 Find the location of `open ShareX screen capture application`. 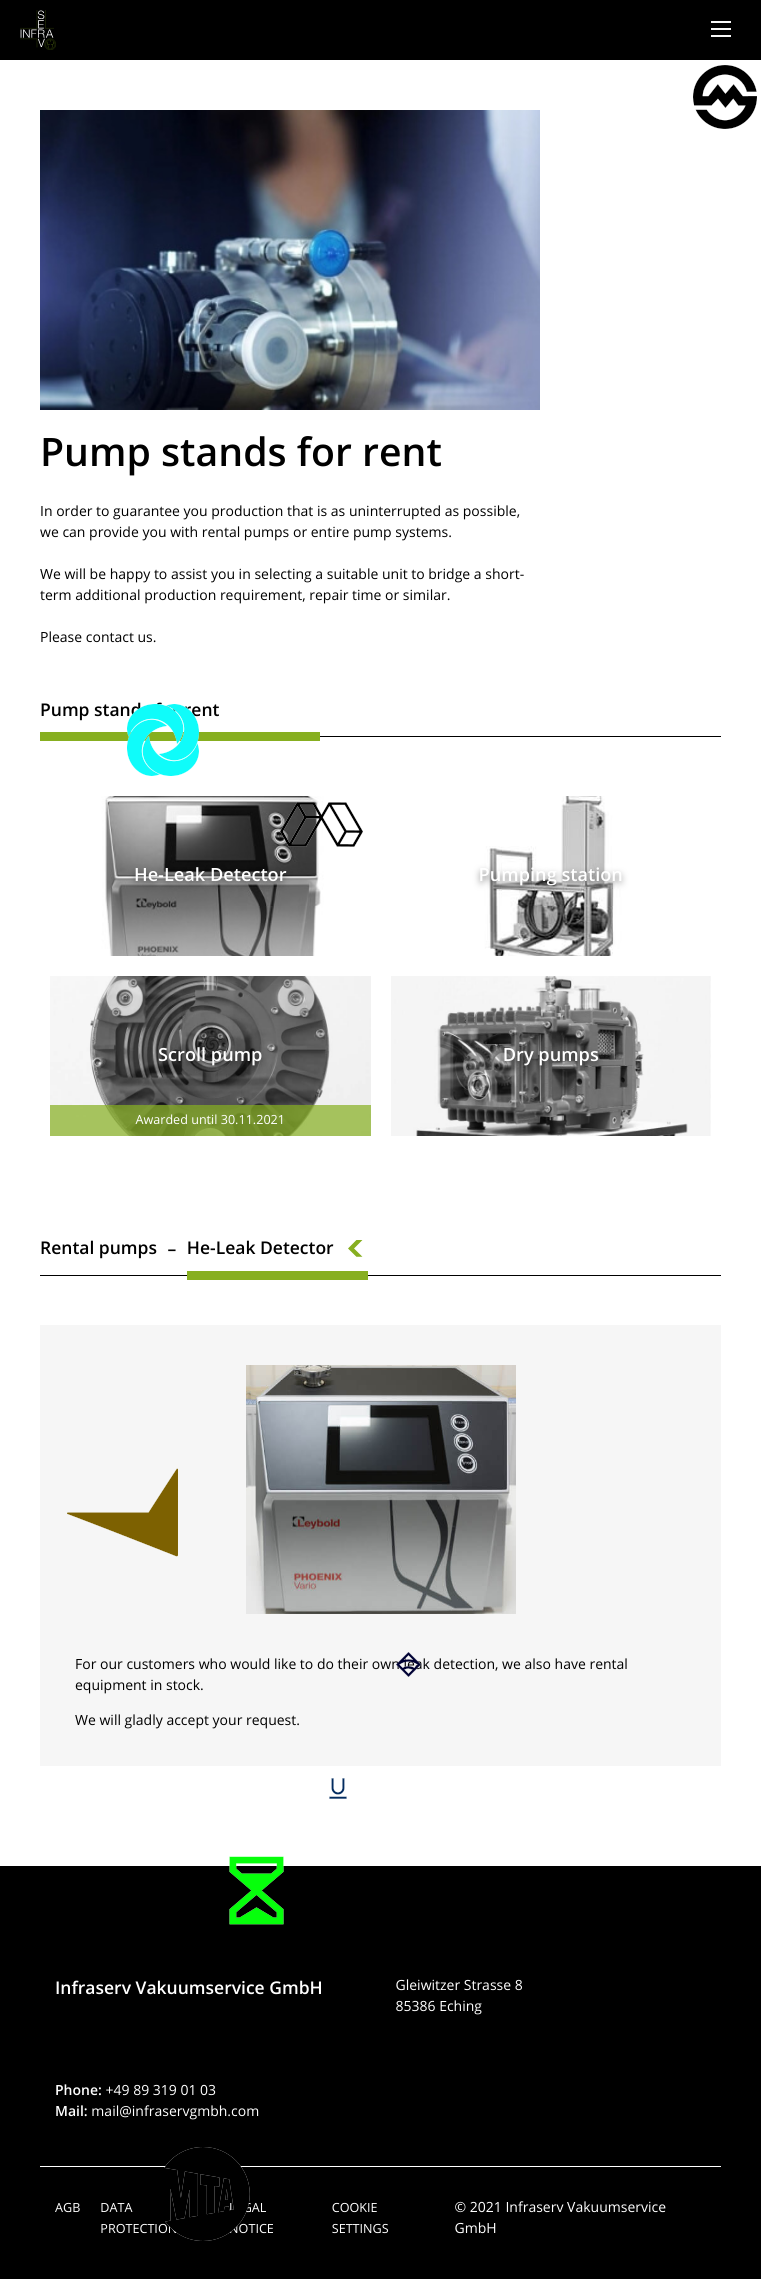

open ShareX screen capture application is located at coordinates (163, 740).